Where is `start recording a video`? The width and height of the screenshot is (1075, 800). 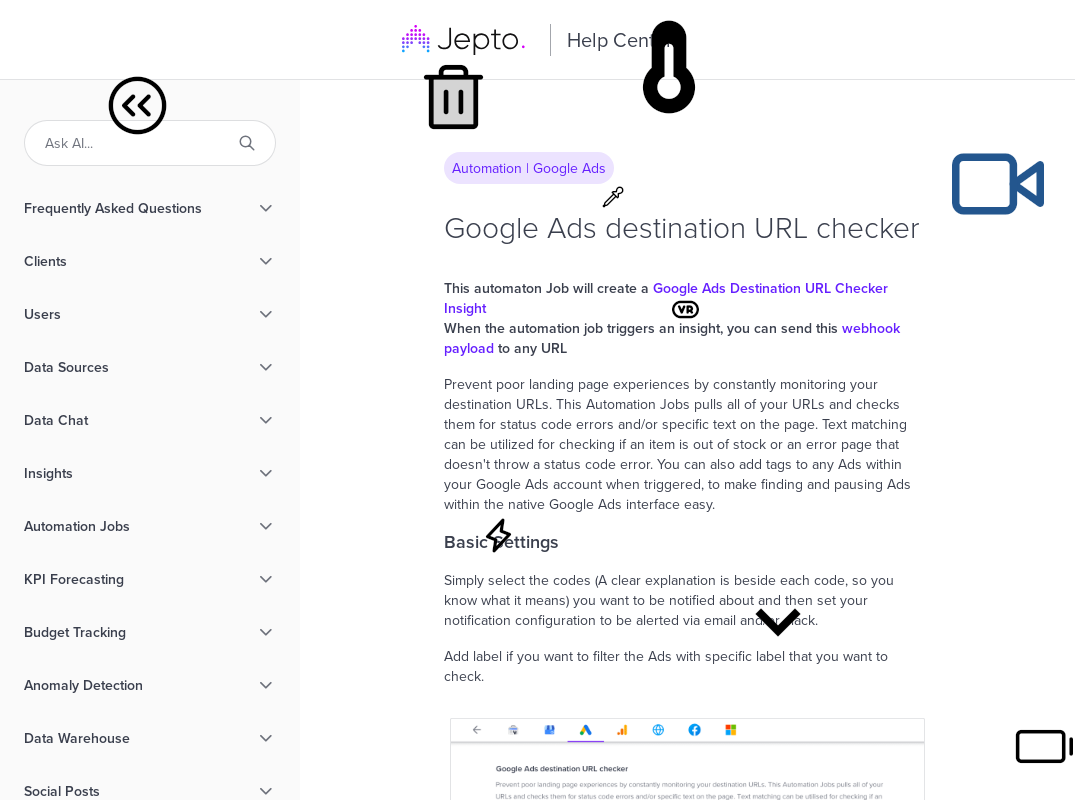 start recording a video is located at coordinates (998, 184).